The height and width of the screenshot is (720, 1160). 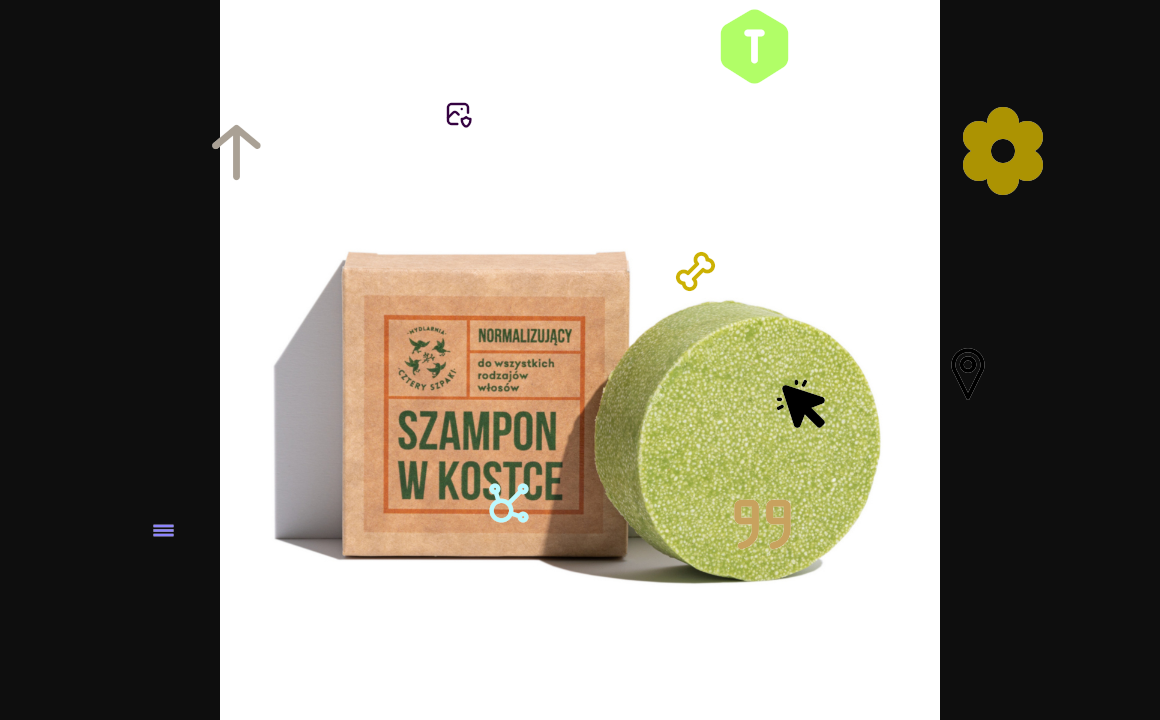 I want to click on text or typography tool, so click(x=754, y=46).